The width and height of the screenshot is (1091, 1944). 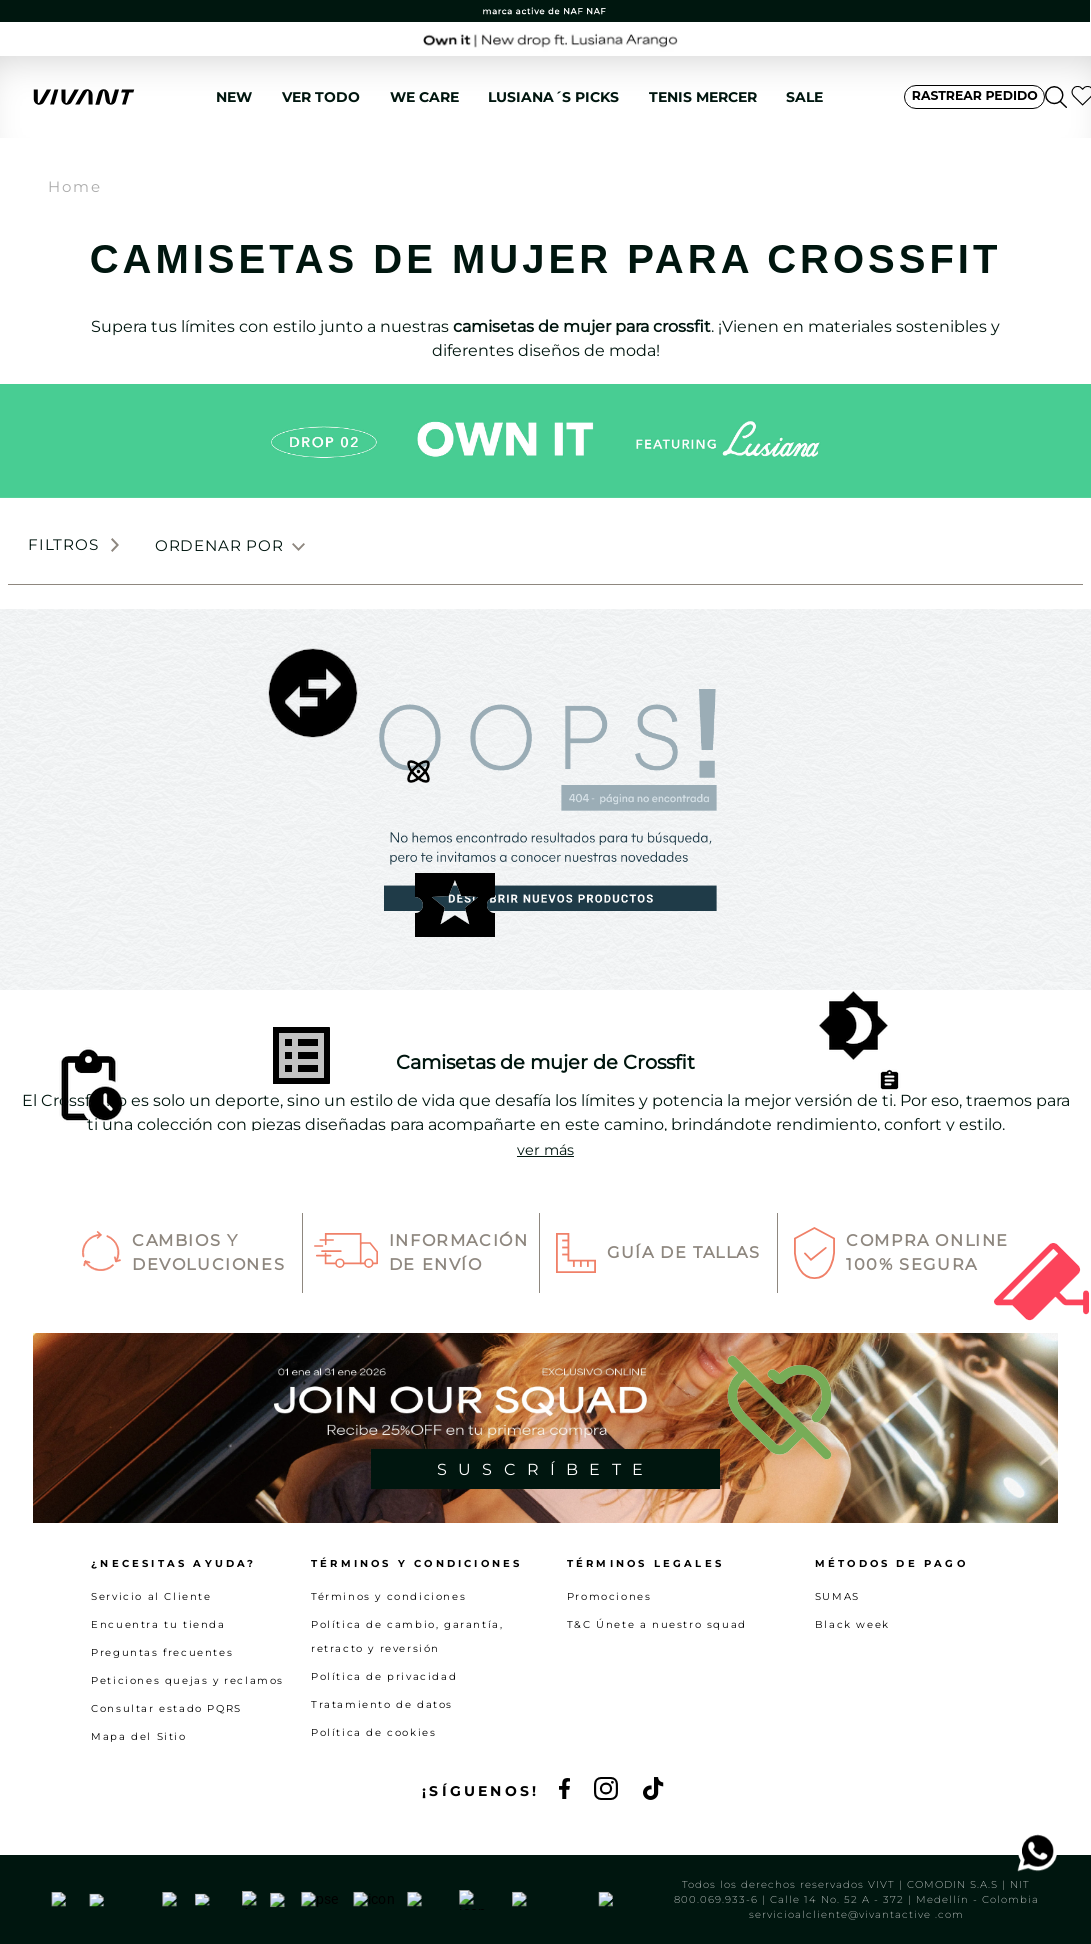 I want to click on view tasks awaiting completion, so click(x=88, y=1086).